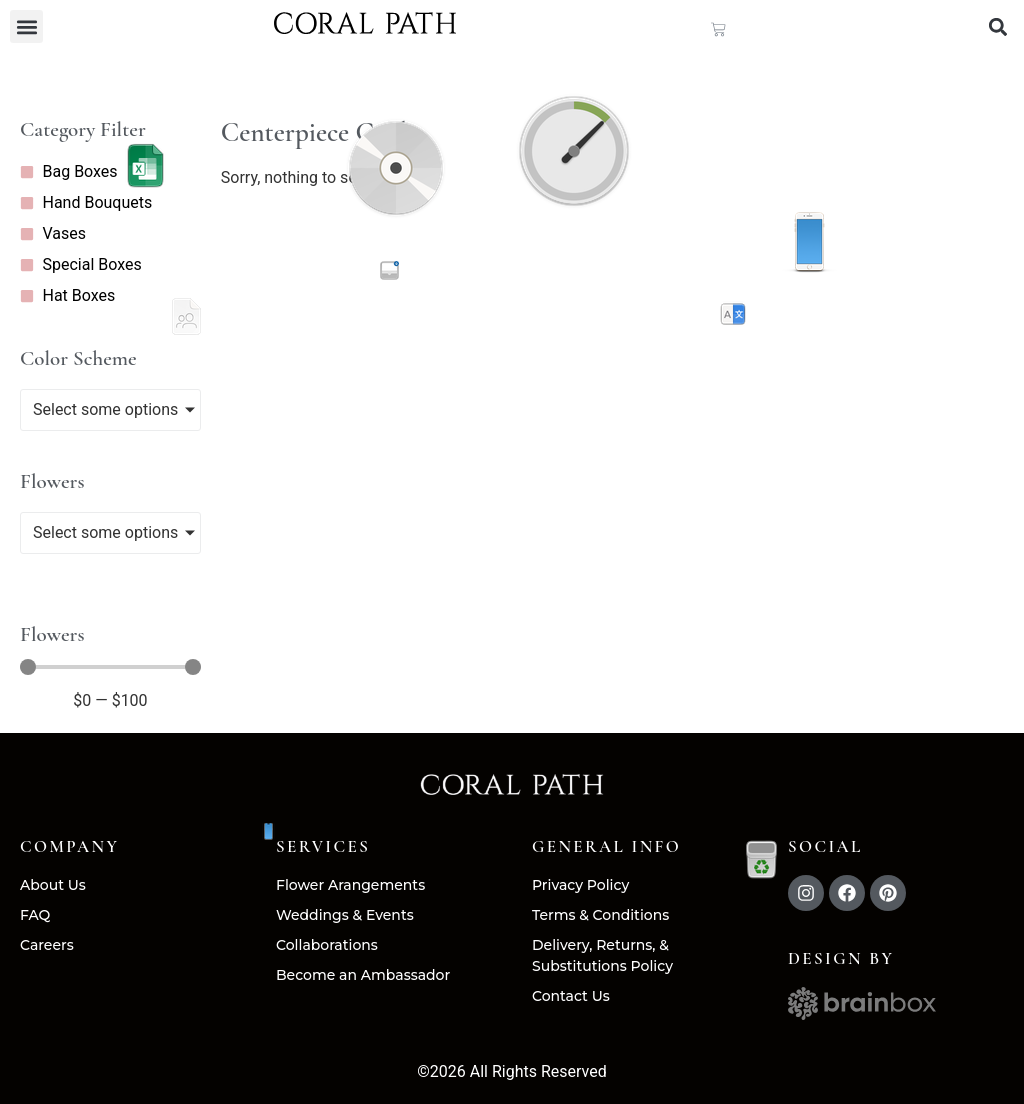 This screenshot has width=1024, height=1104. What do you see at coordinates (145, 165) in the screenshot?
I see `open a Microsoft Excel spreadsheet file` at bounding box center [145, 165].